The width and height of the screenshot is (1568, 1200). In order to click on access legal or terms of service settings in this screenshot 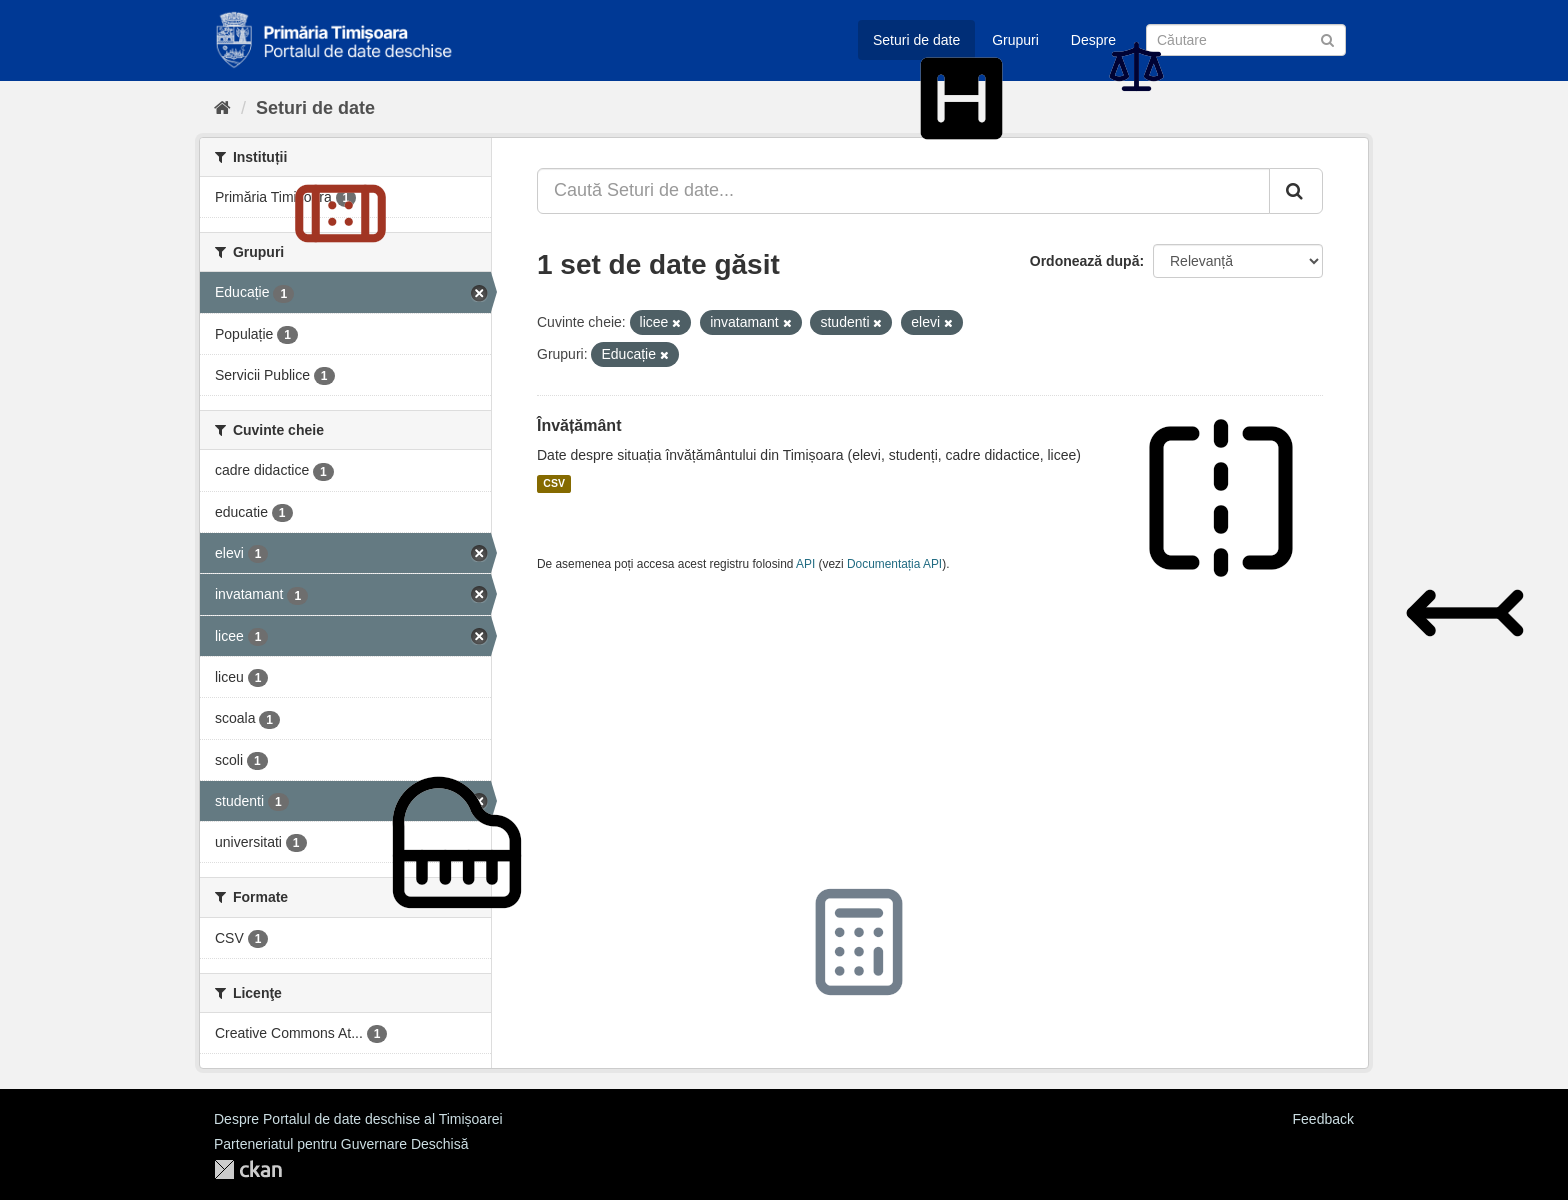, I will do `click(1136, 66)`.